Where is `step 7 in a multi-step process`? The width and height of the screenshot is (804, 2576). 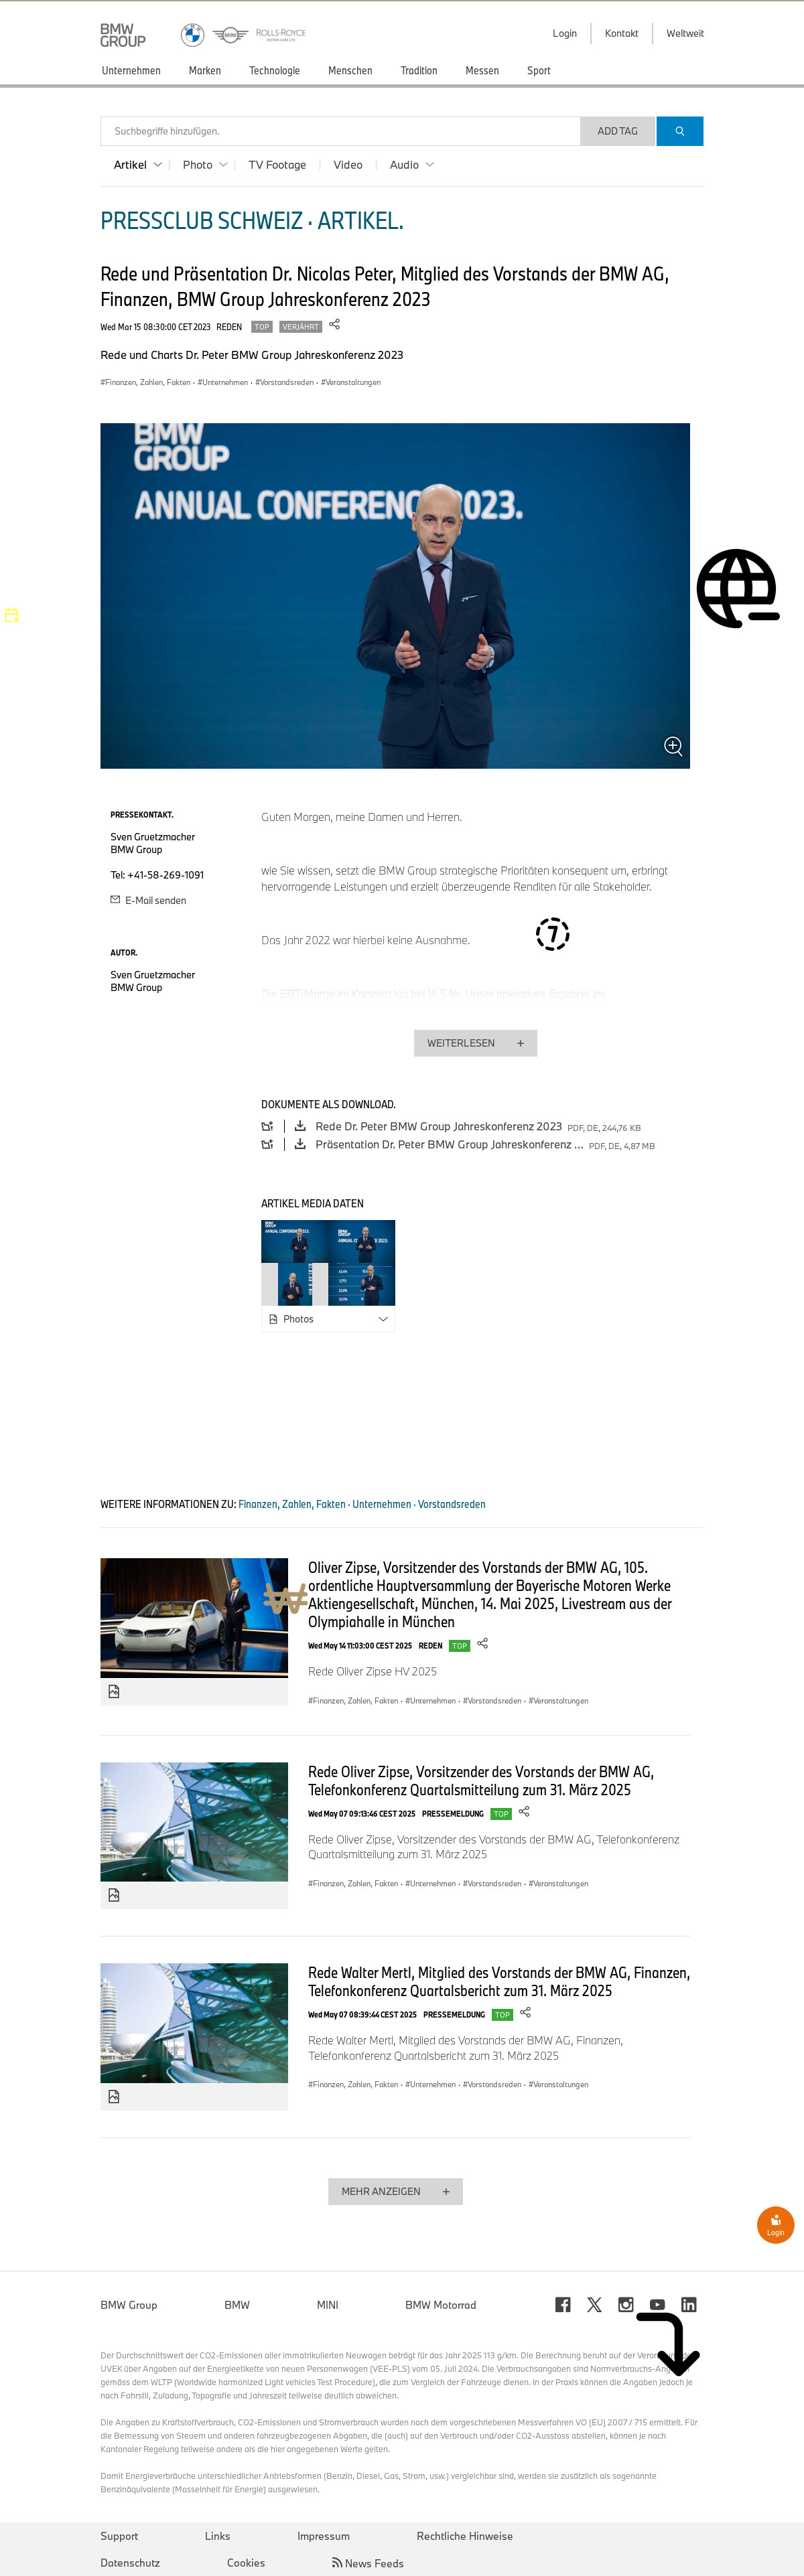 step 7 in a multi-step process is located at coordinates (553, 934).